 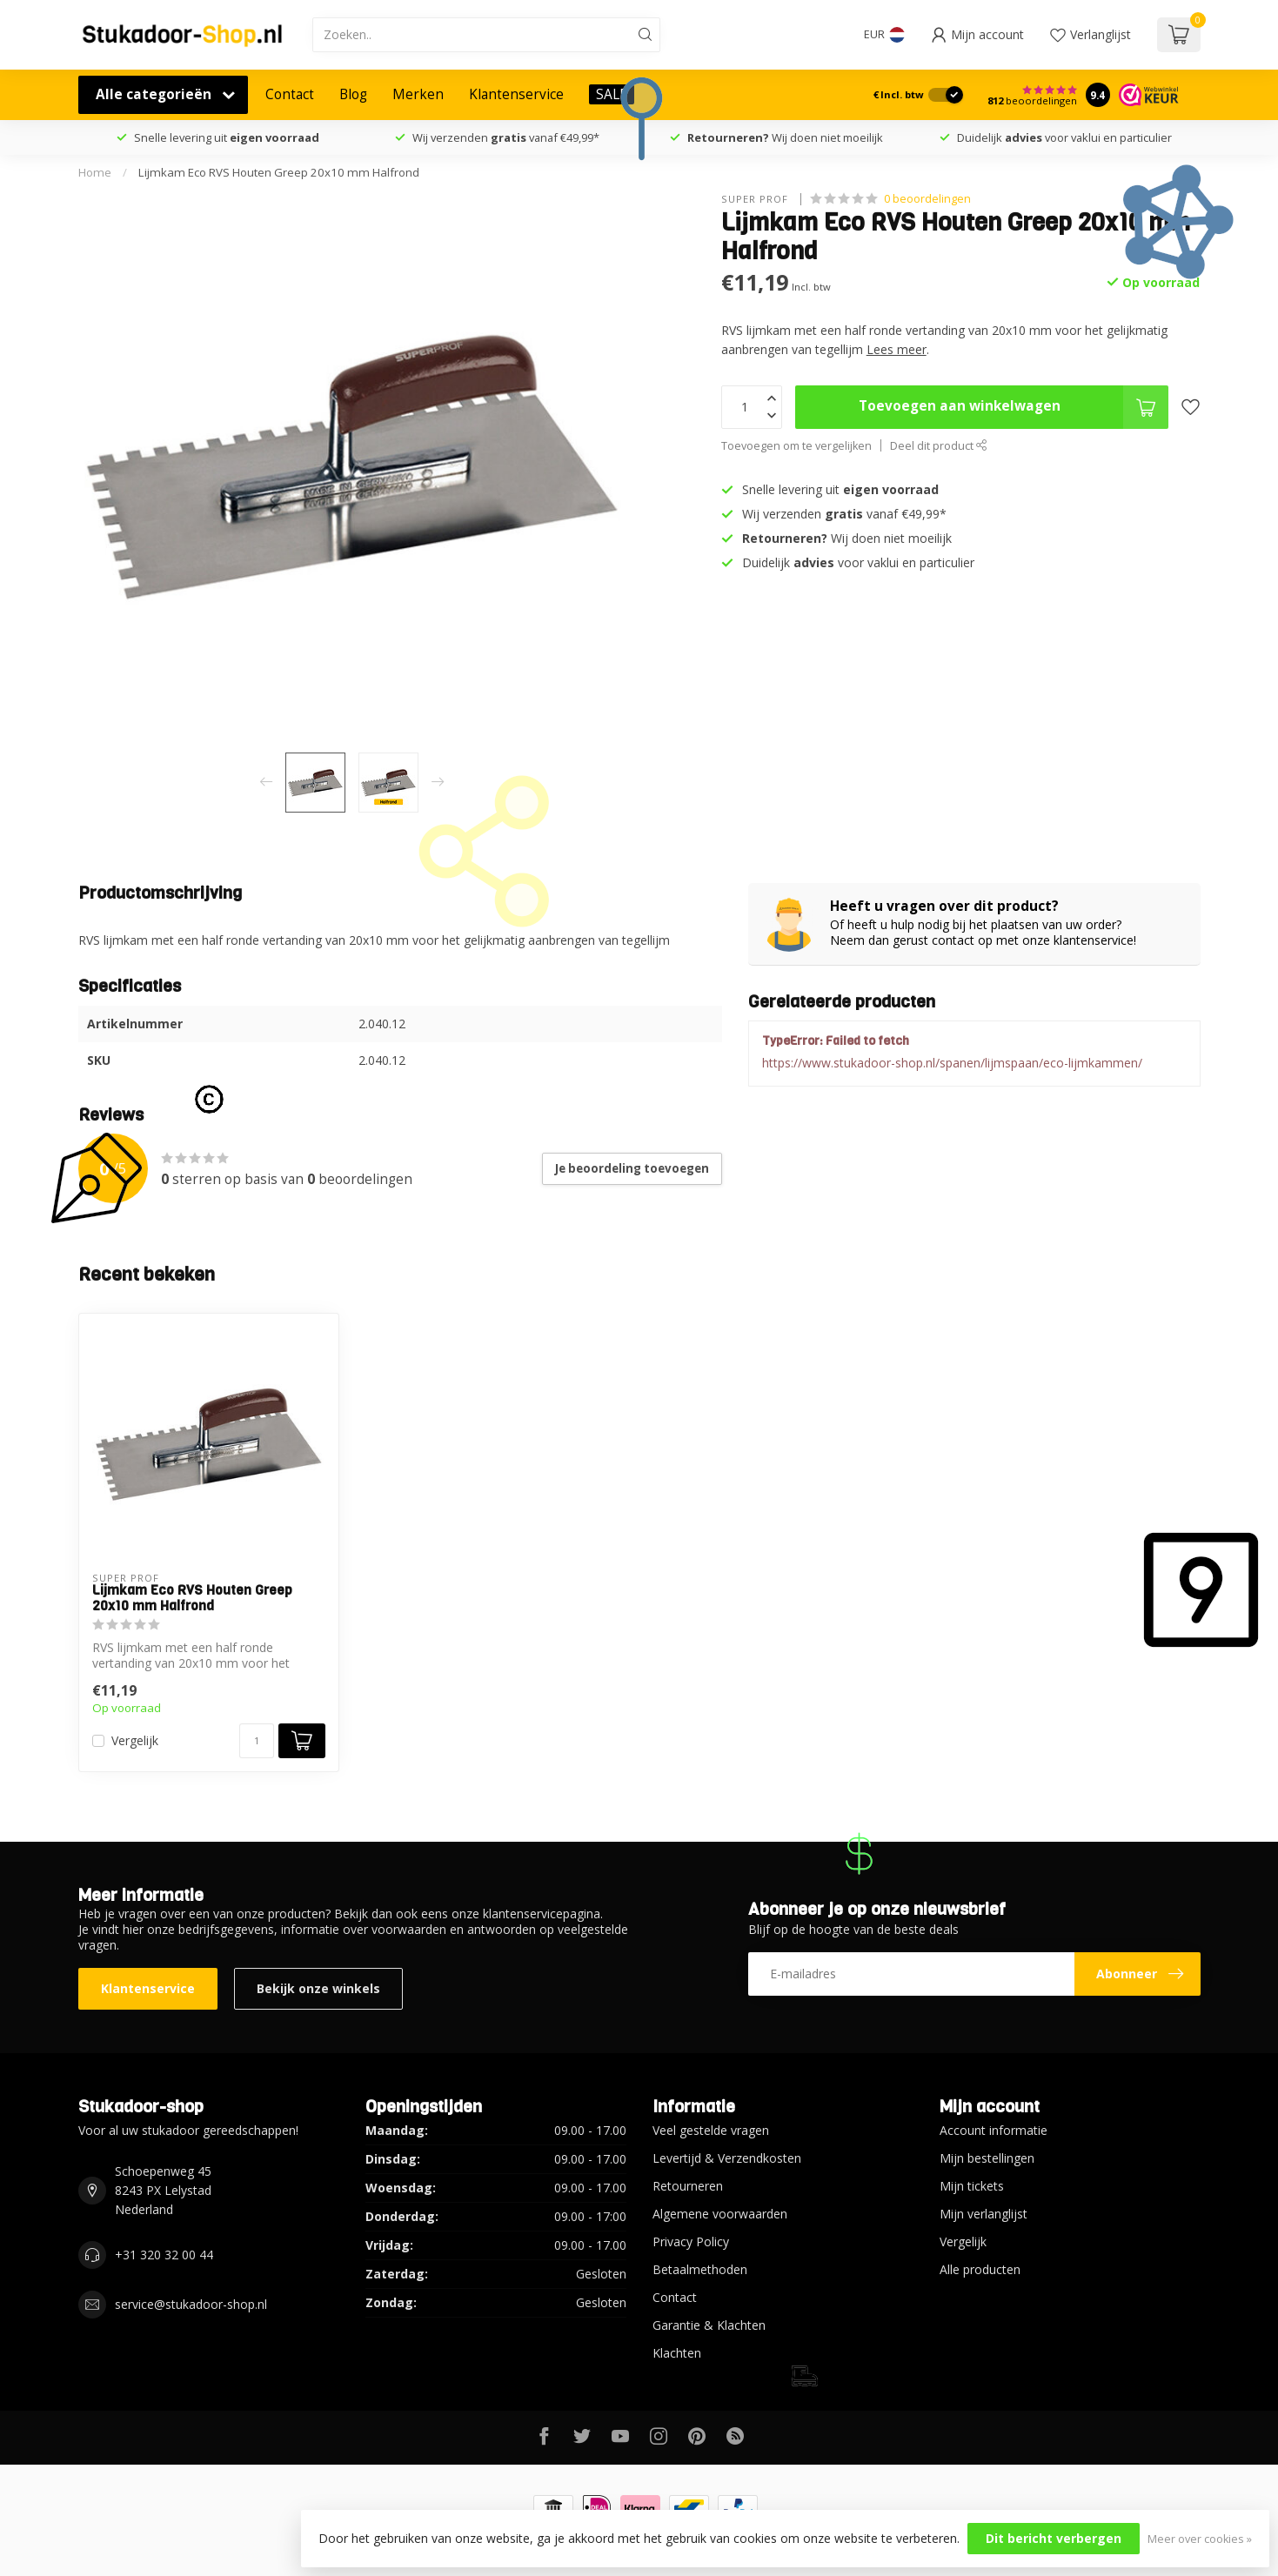 What do you see at coordinates (641, 118) in the screenshot?
I see `mark a location on a map` at bounding box center [641, 118].